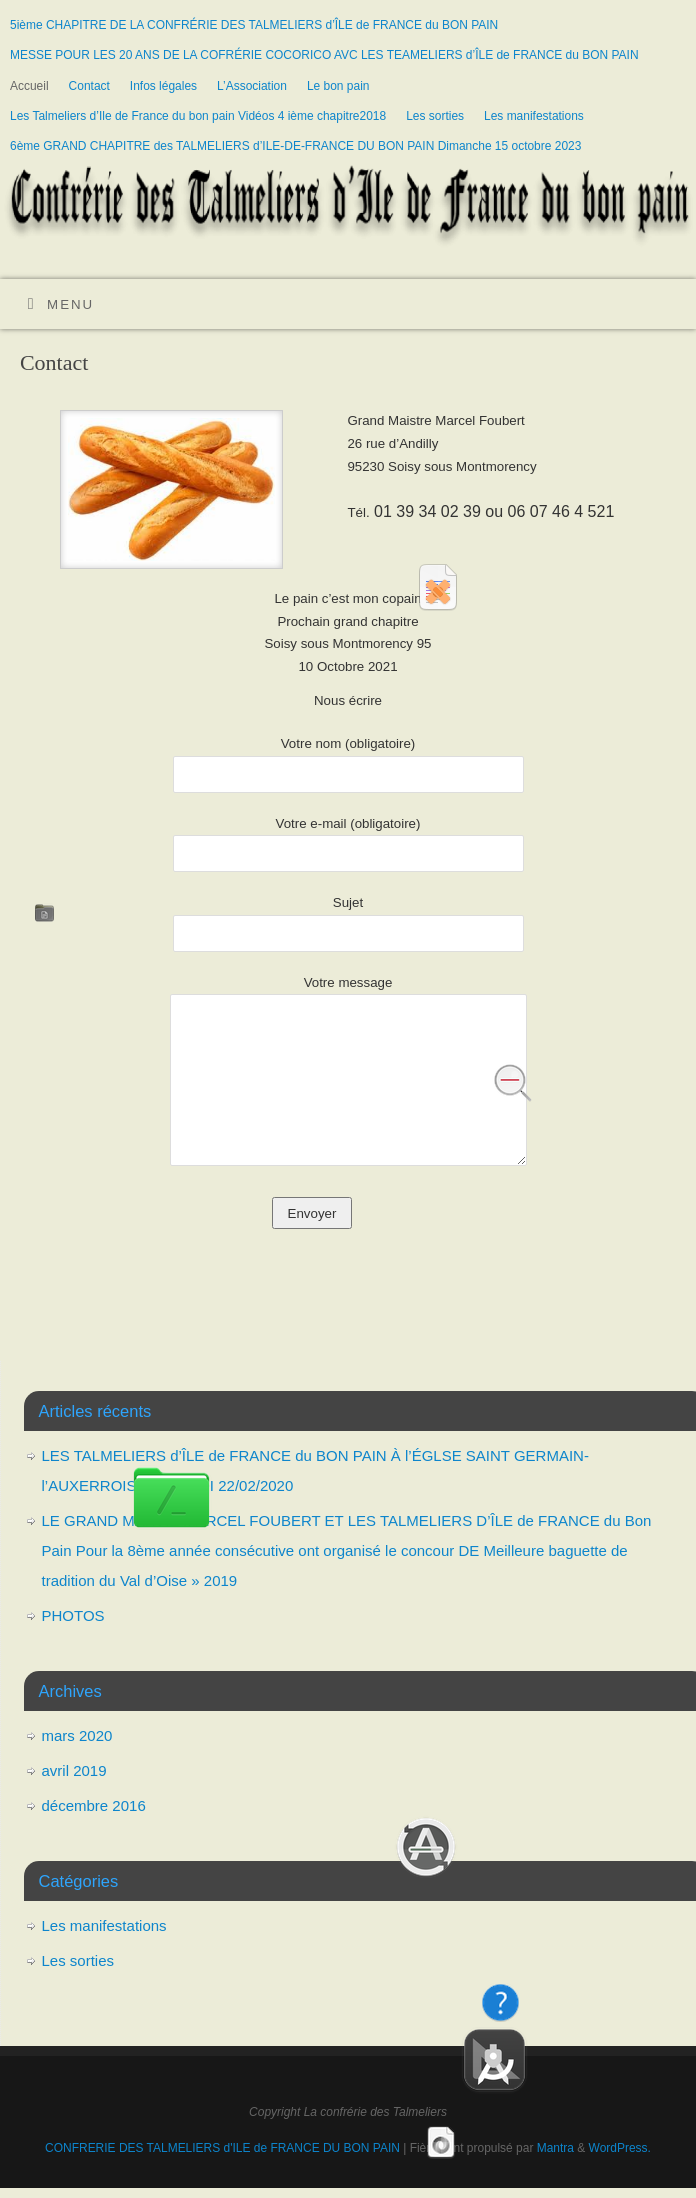 The width and height of the screenshot is (696, 2198). What do you see at coordinates (44, 912) in the screenshot?
I see `open your documents folder` at bounding box center [44, 912].